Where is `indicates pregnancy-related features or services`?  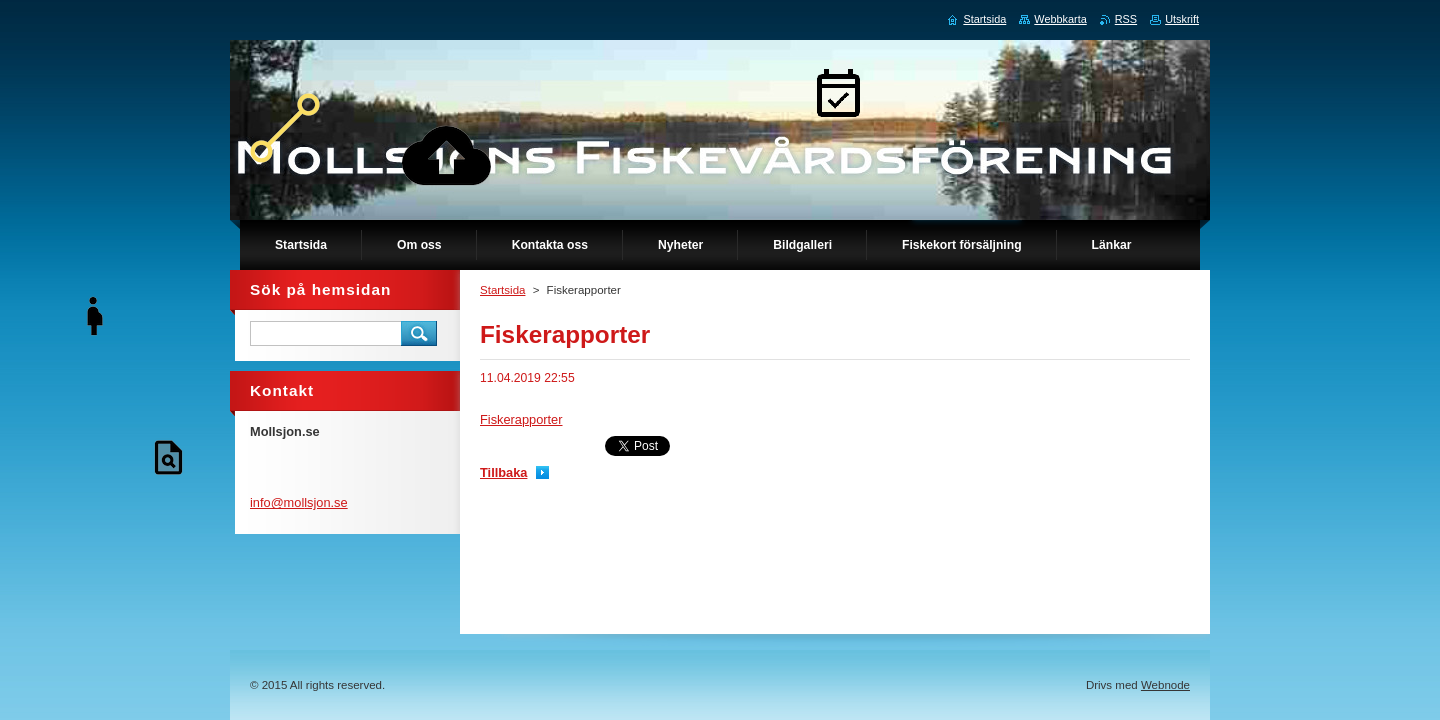 indicates pregnancy-related features or services is located at coordinates (95, 316).